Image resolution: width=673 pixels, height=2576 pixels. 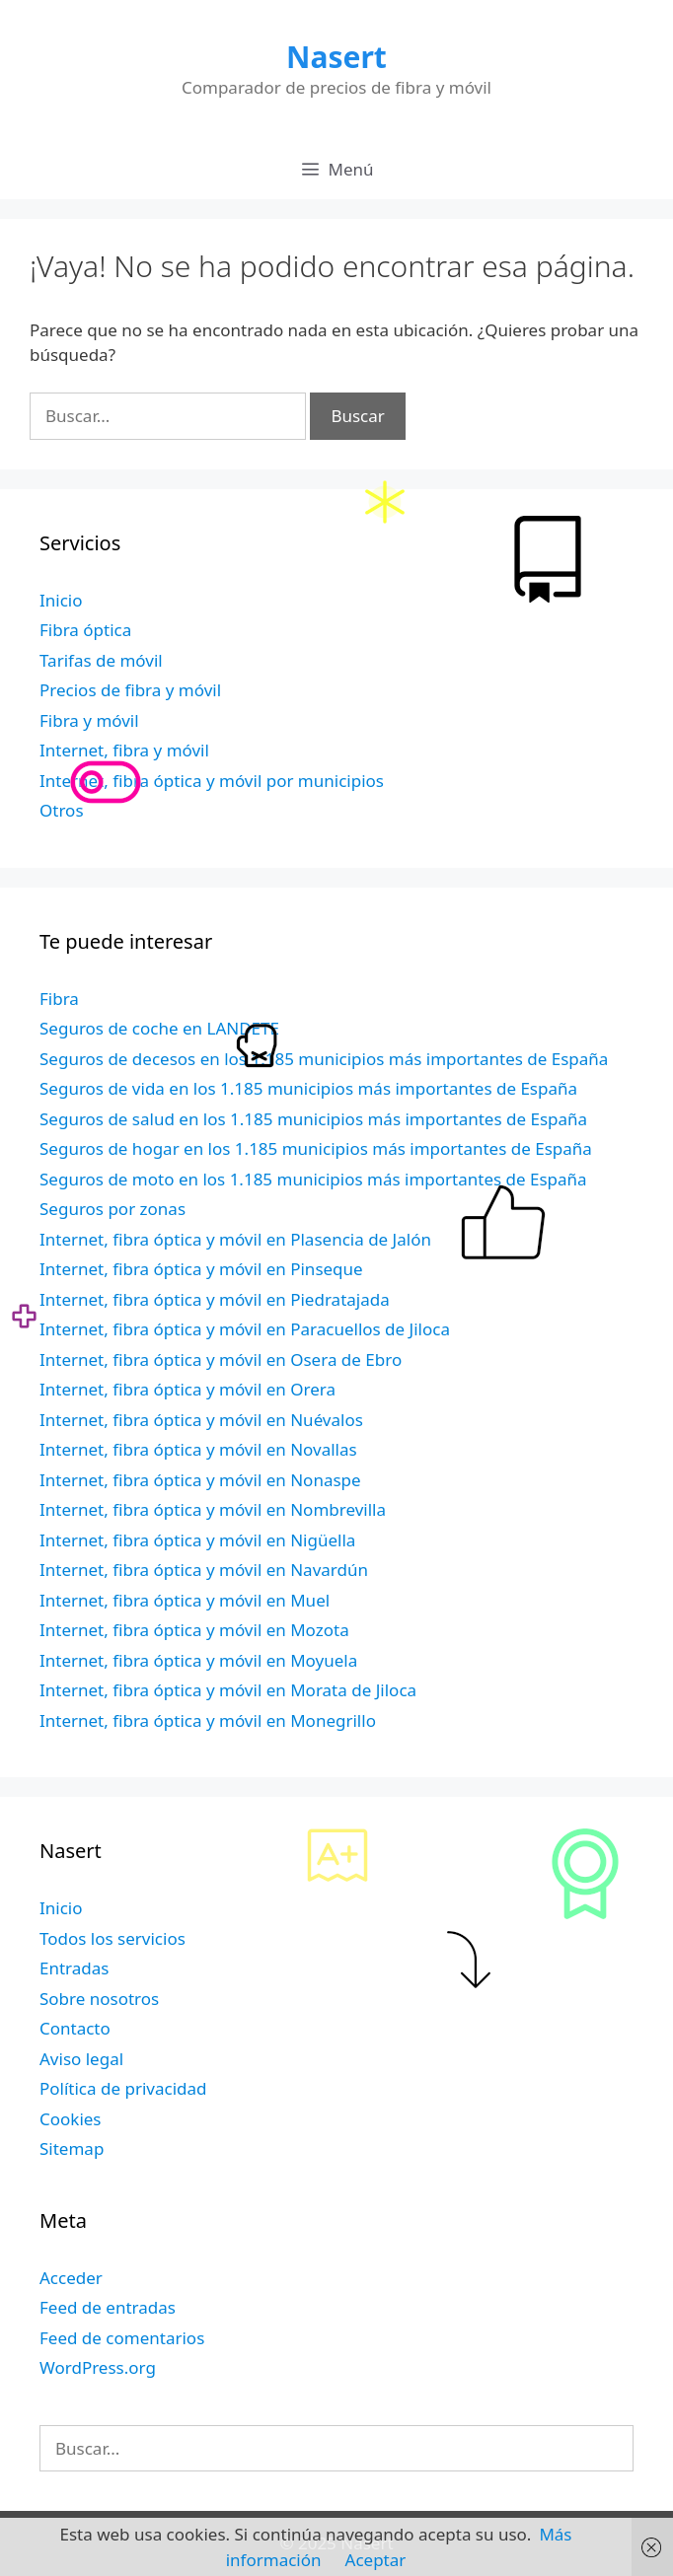 What do you see at coordinates (258, 1046) in the screenshot?
I see `access boxing or martial arts content` at bounding box center [258, 1046].